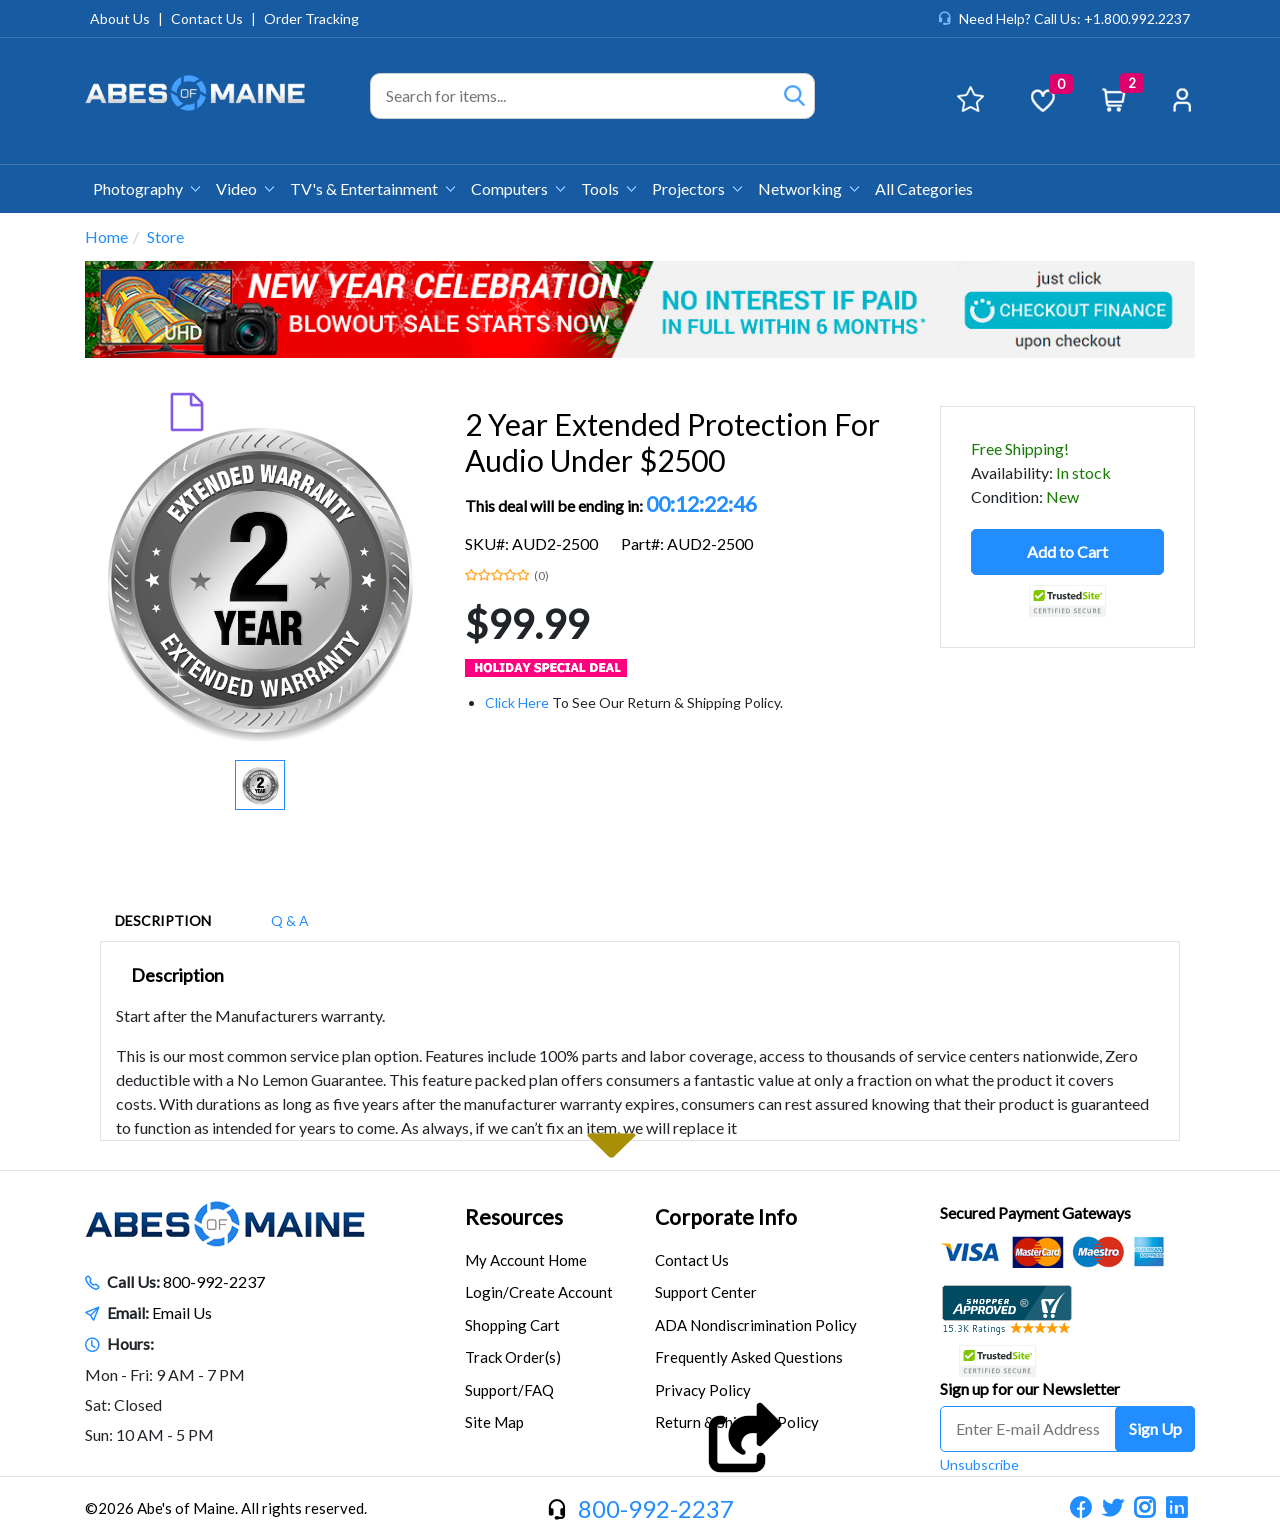  I want to click on share content to another app or platform, so click(743, 1437).